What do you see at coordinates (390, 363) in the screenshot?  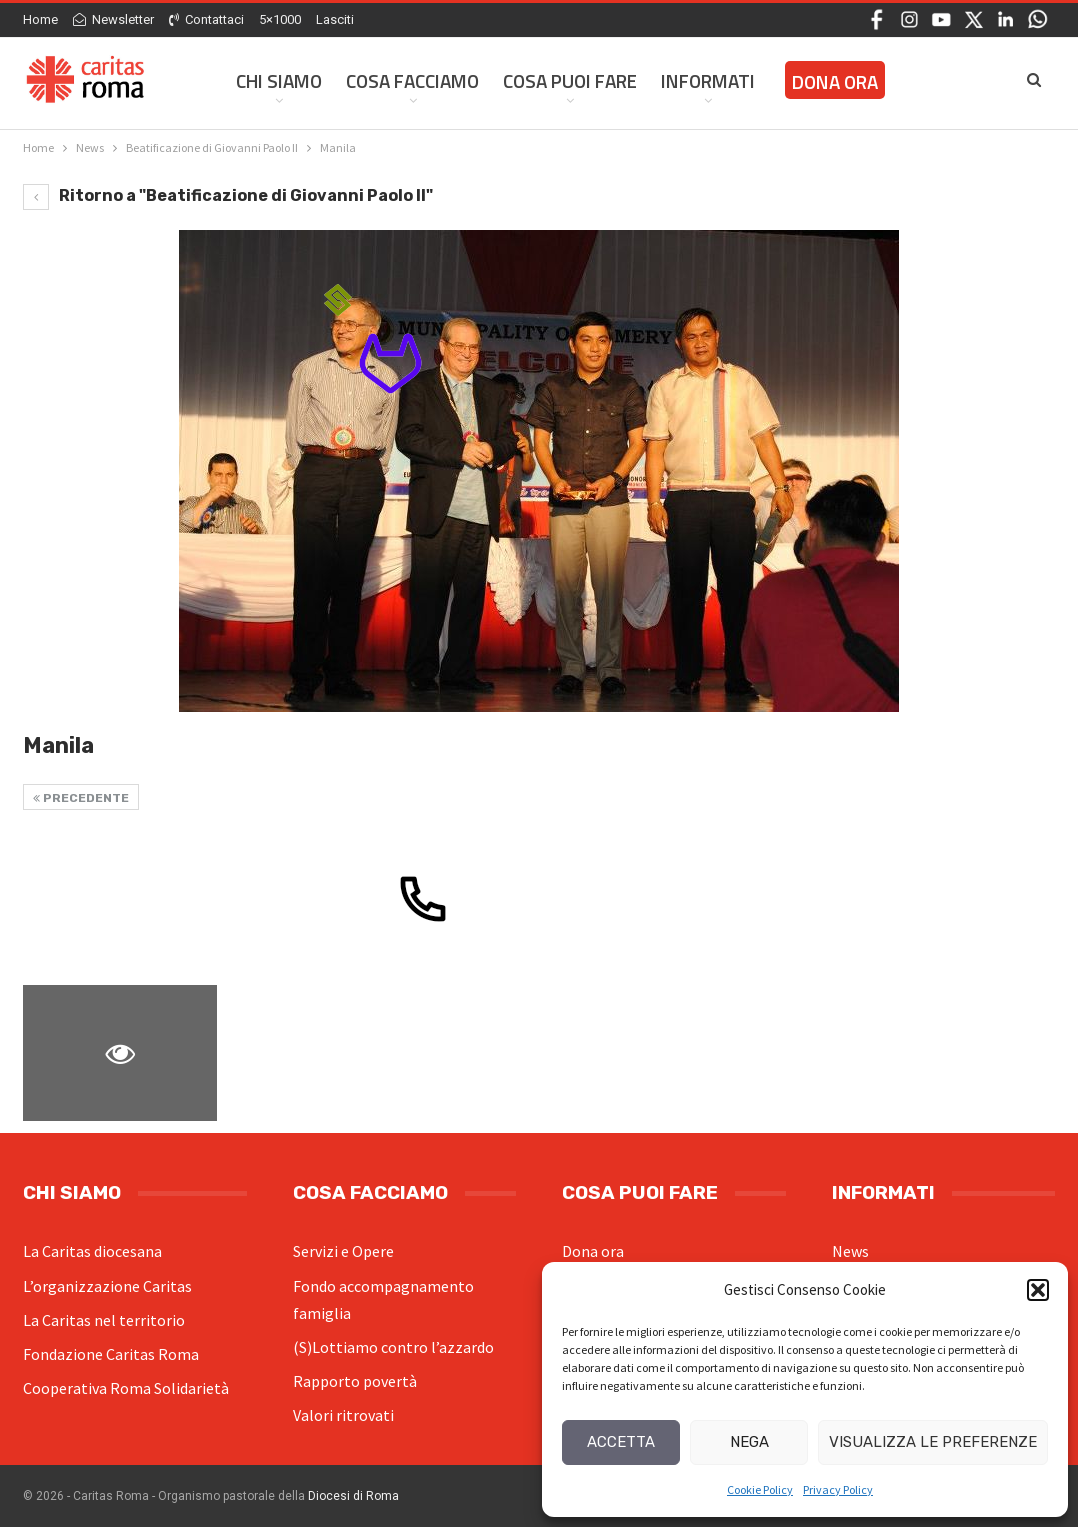 I see `open GitLab repository` at bounding box center [390, 363].